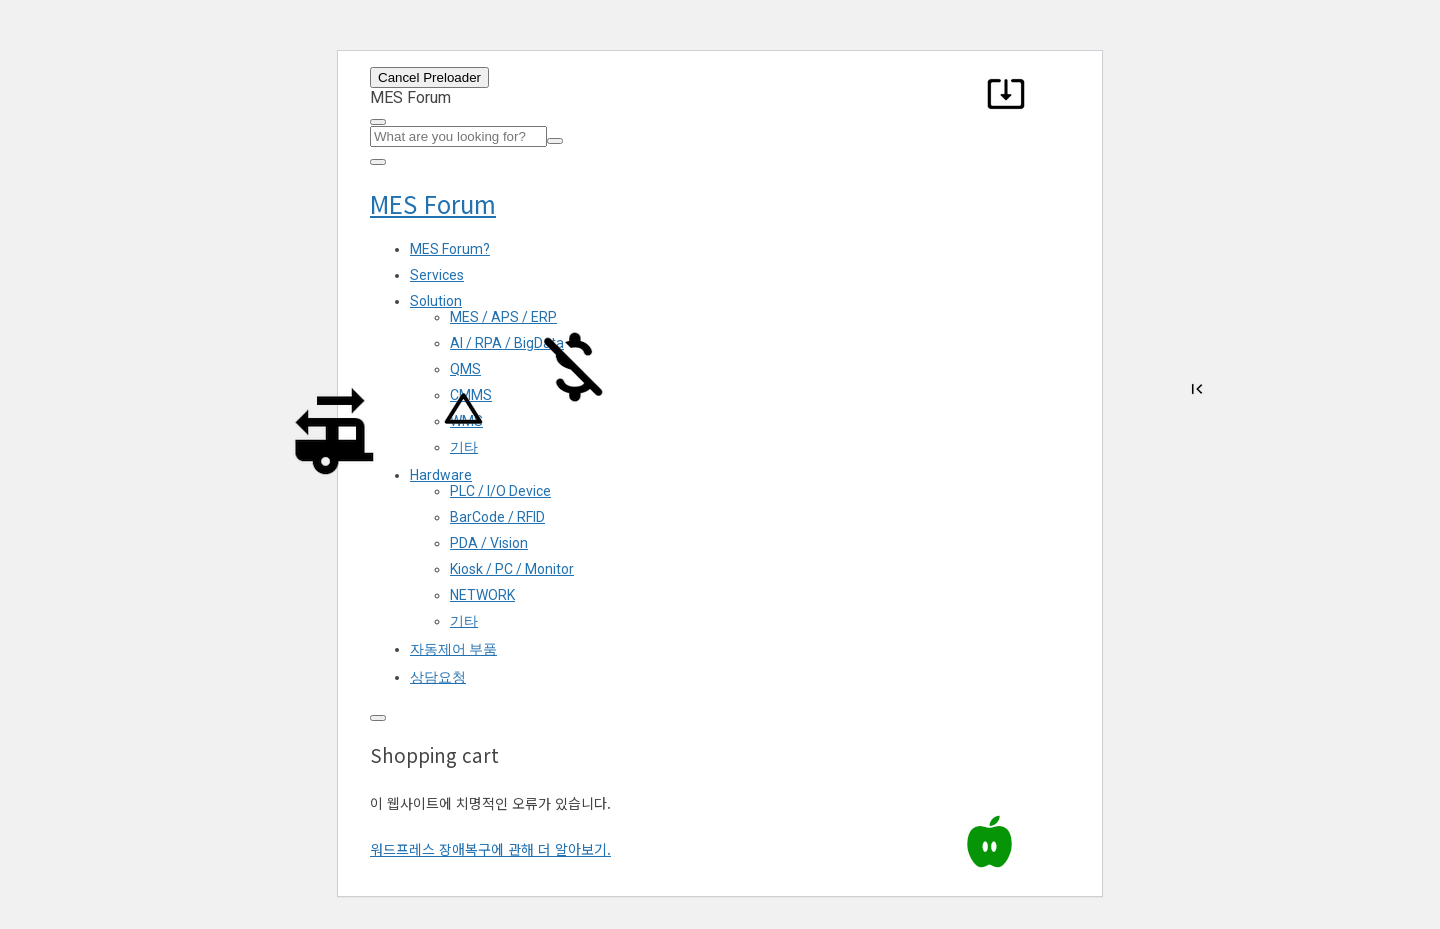 The image size is (1440, 929). Describe the element at coordinates (573, 367) in the screenshot. I see `indicates no cost or free item` at that location.